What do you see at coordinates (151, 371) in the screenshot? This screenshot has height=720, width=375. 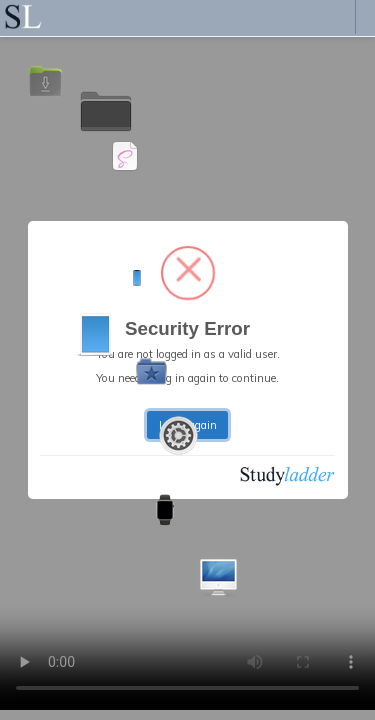 I see `access your favorites folder in the media library` at bounding box center [151, 371].